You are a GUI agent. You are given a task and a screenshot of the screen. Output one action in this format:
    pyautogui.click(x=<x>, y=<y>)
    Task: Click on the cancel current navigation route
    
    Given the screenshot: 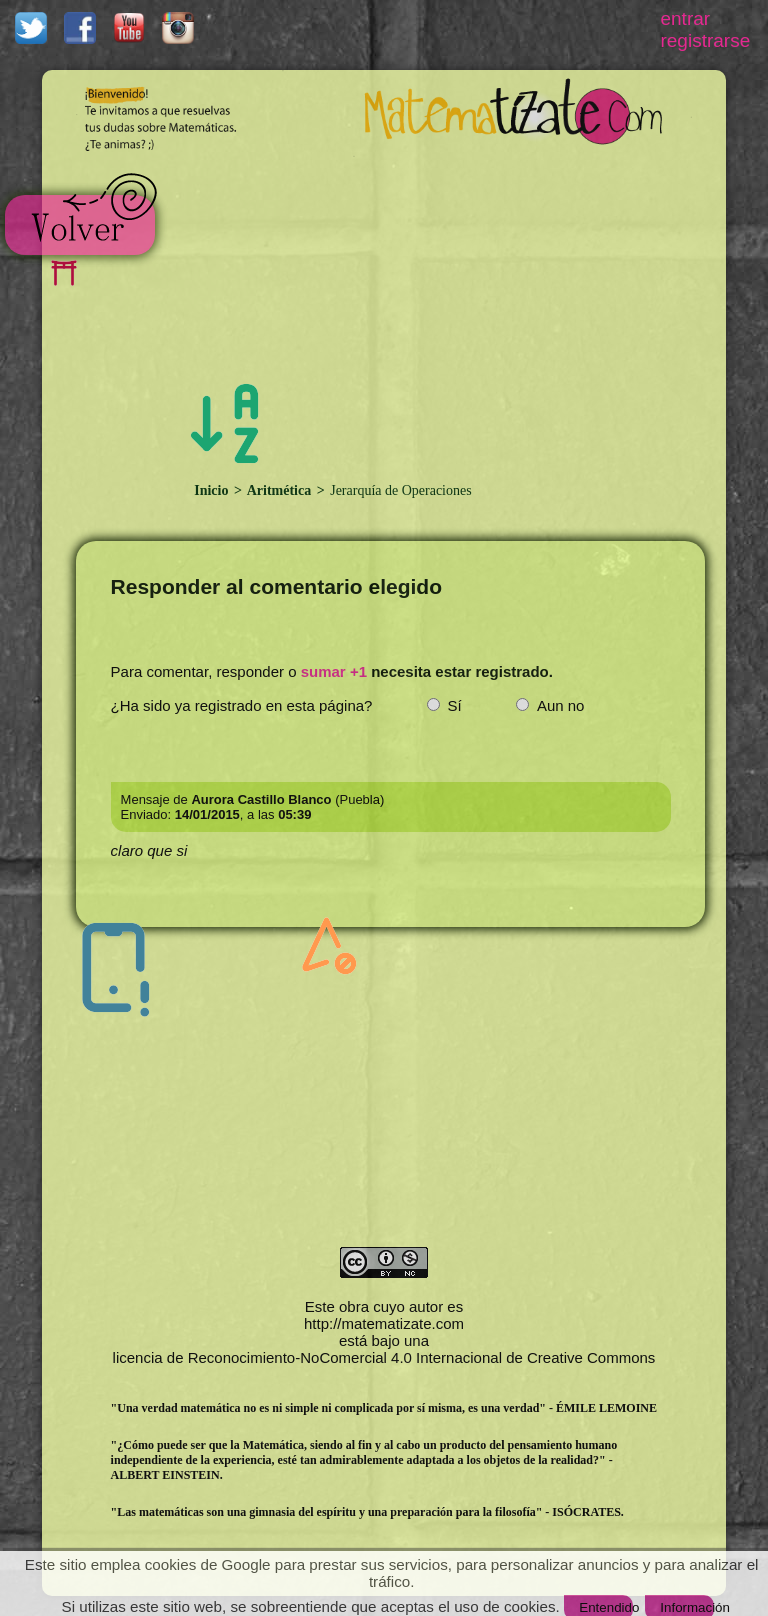 What is the action you would take?
    pyautogui.click(x=326, y=944)
    